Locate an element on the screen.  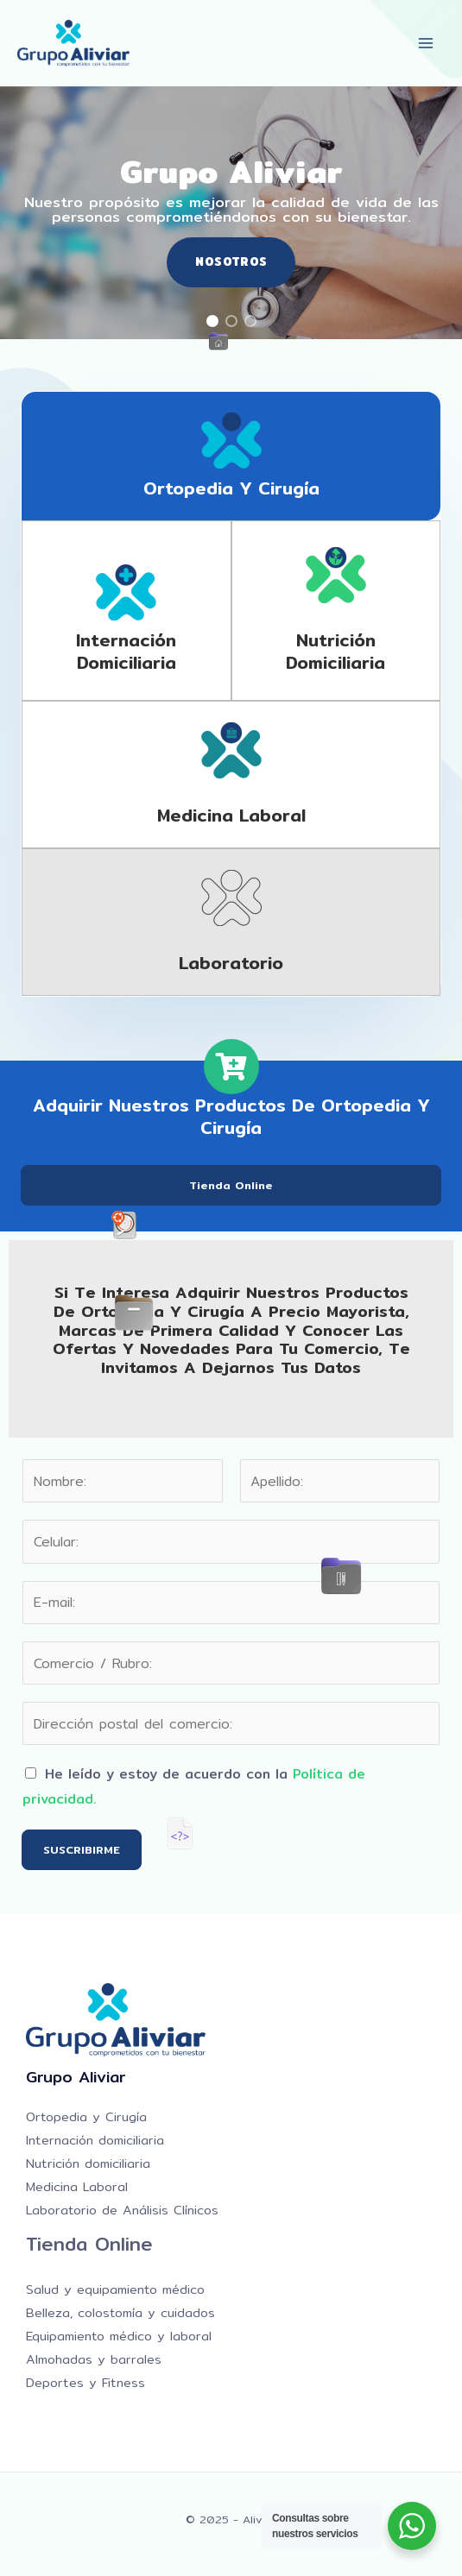
access your home folder is located at coordinates (218, 341).